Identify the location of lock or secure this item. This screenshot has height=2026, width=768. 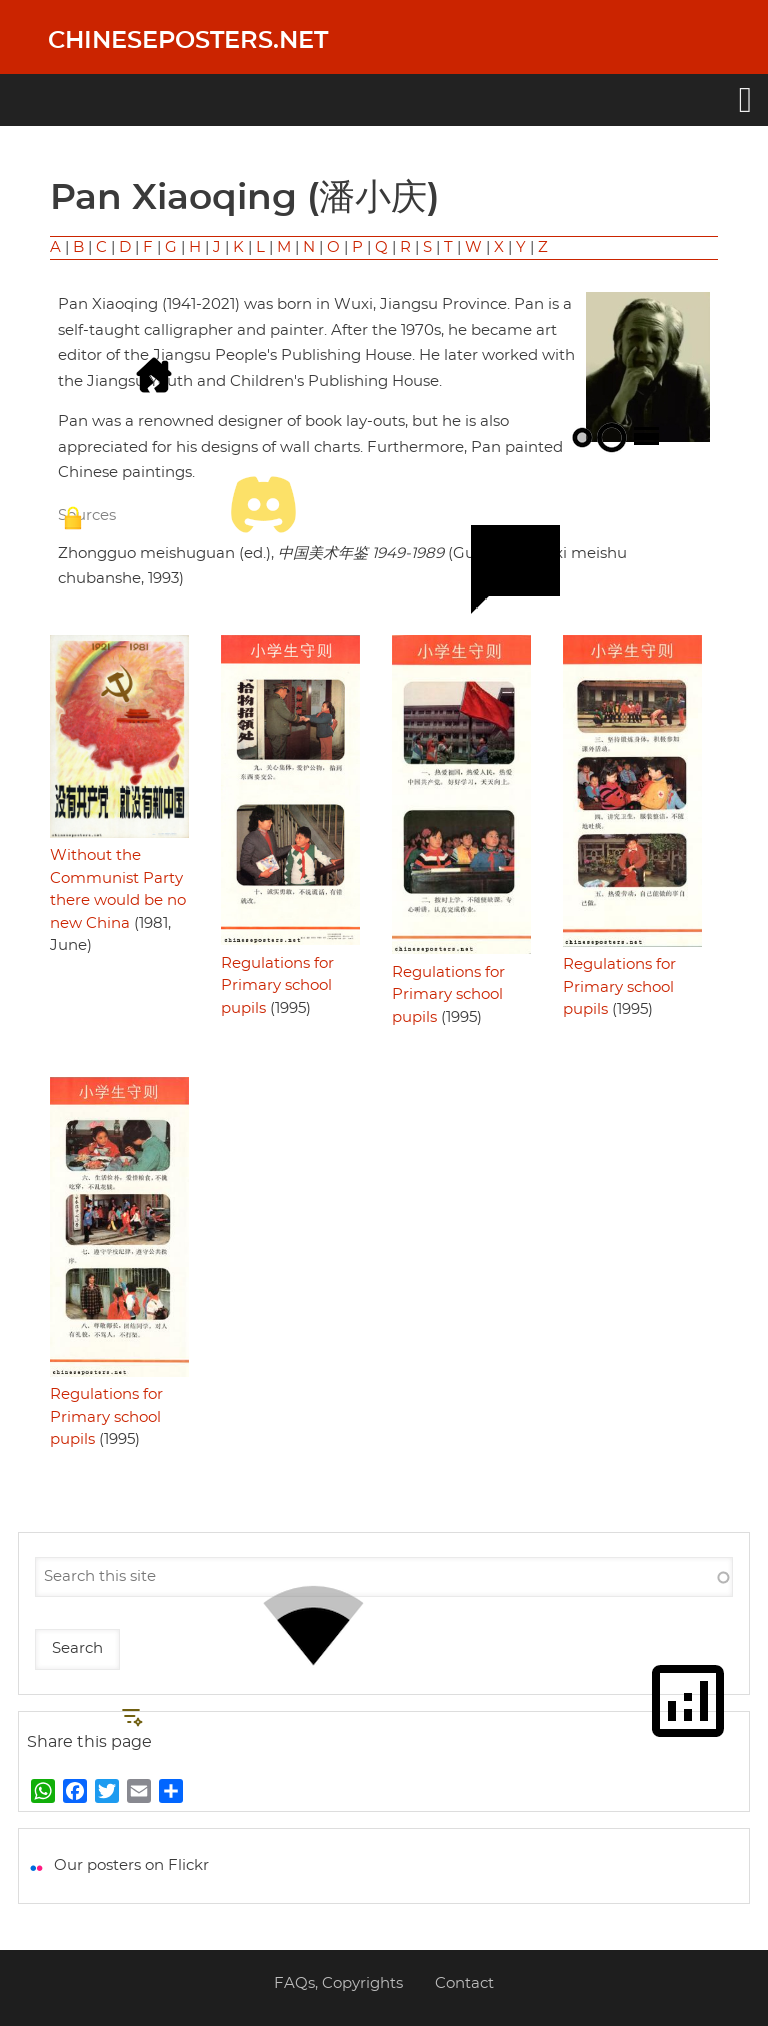
(73, 518).